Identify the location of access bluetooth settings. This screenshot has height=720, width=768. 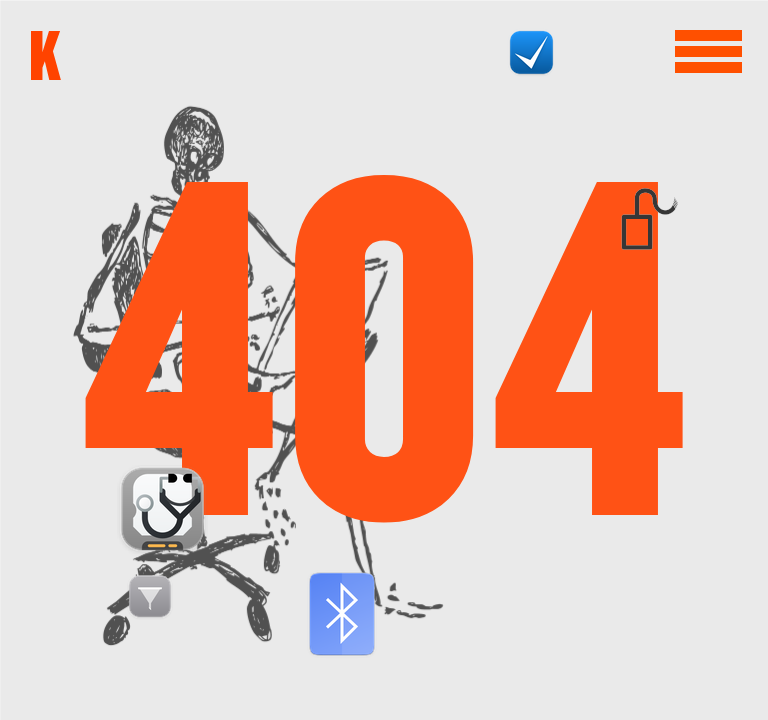
(342, 614).